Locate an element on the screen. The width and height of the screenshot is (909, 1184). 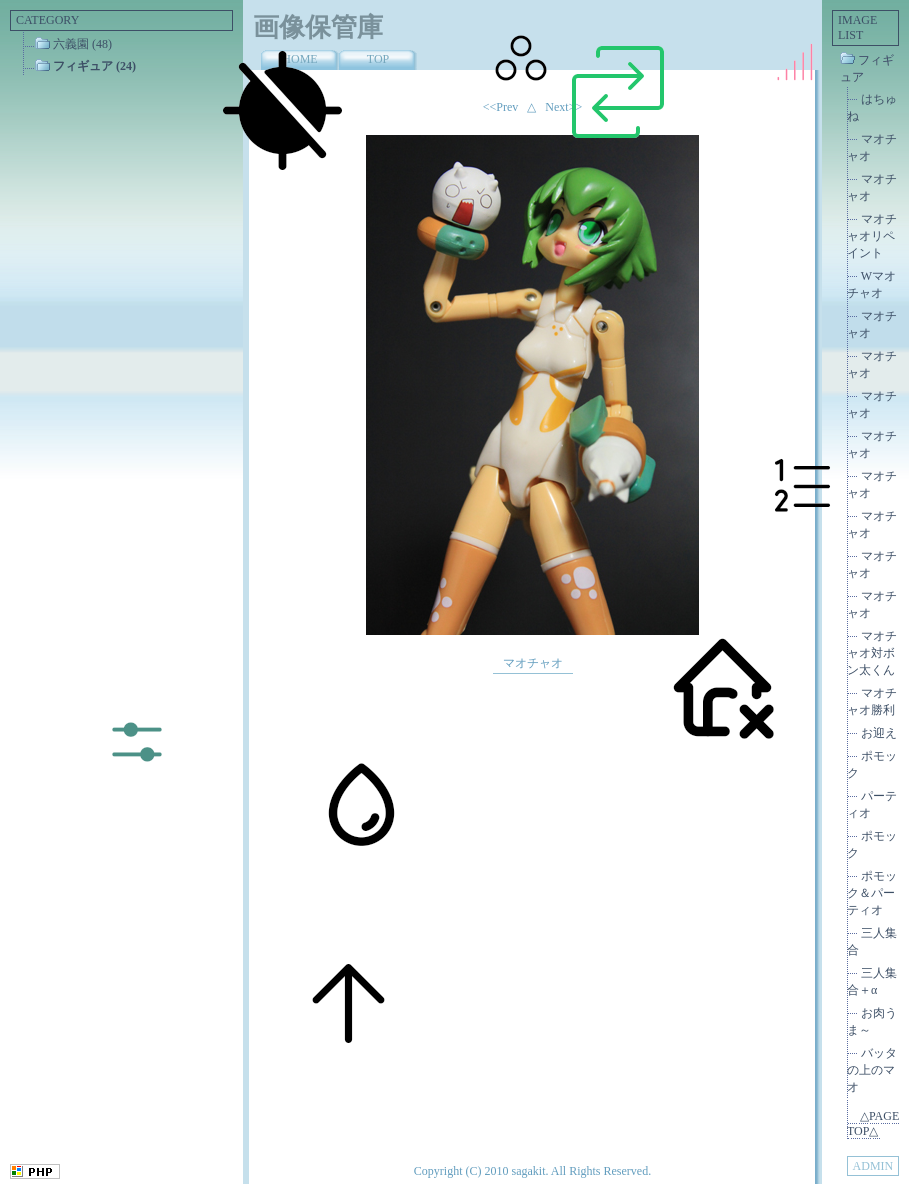
location services disabled is located at coordinates (282, 110).